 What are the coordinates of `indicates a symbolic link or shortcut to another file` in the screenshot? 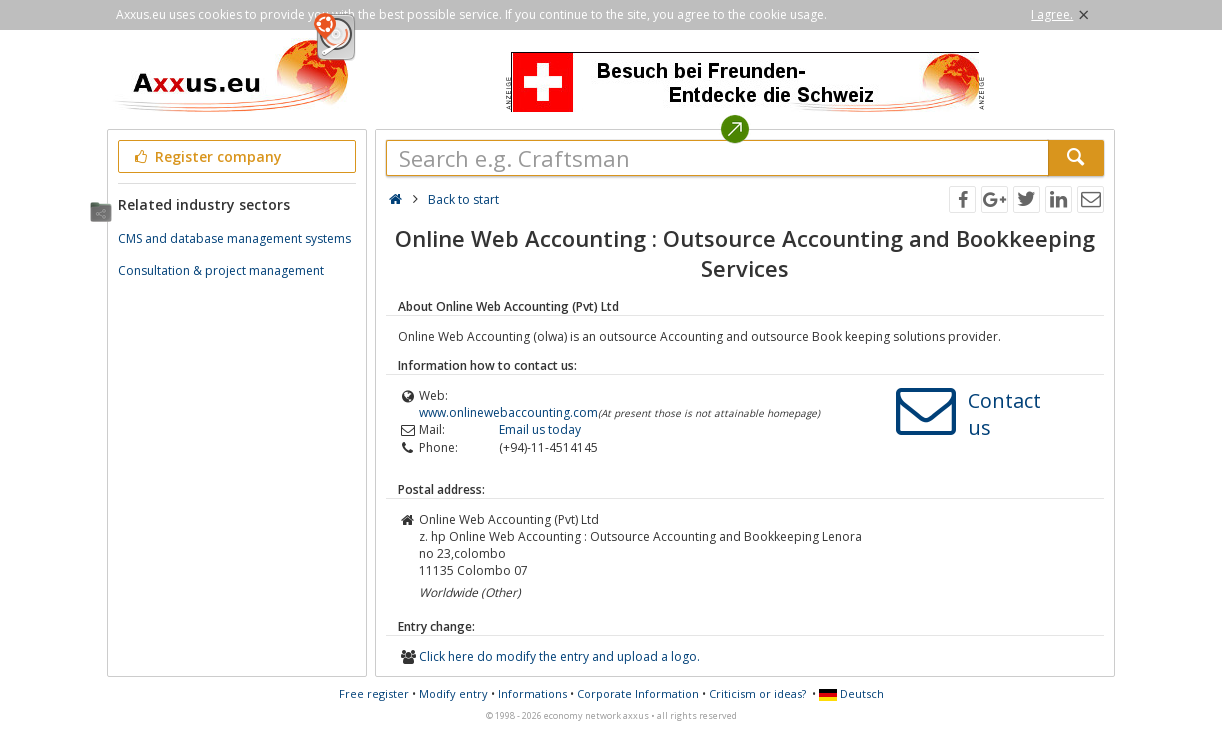 It's located at (735, 129).